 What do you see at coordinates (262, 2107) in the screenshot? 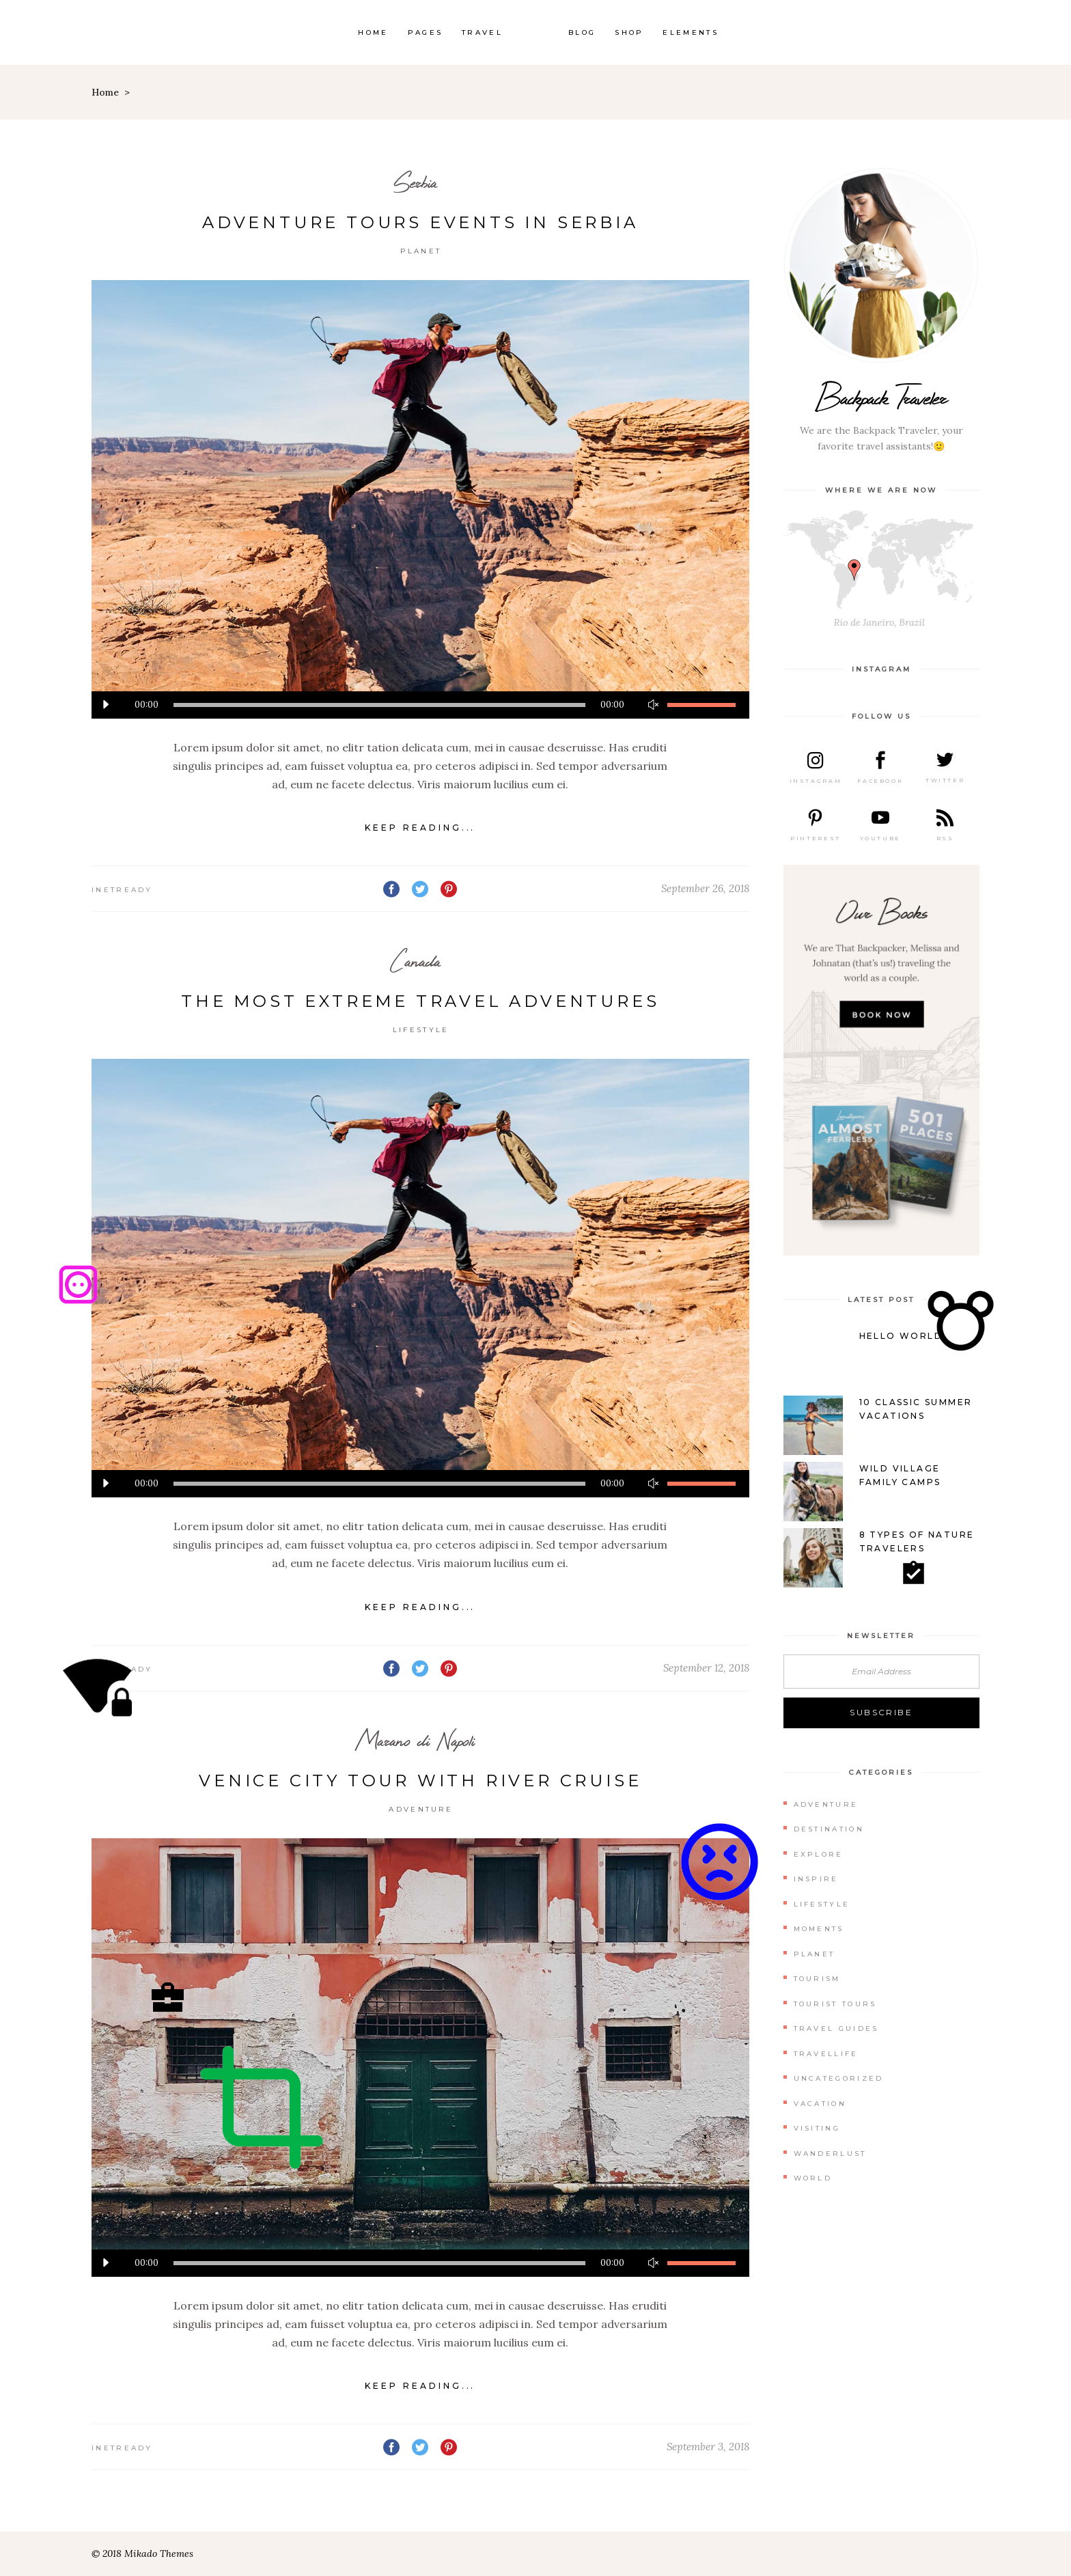
I see `crop an image or photo` at bounding box center [262, 2107].